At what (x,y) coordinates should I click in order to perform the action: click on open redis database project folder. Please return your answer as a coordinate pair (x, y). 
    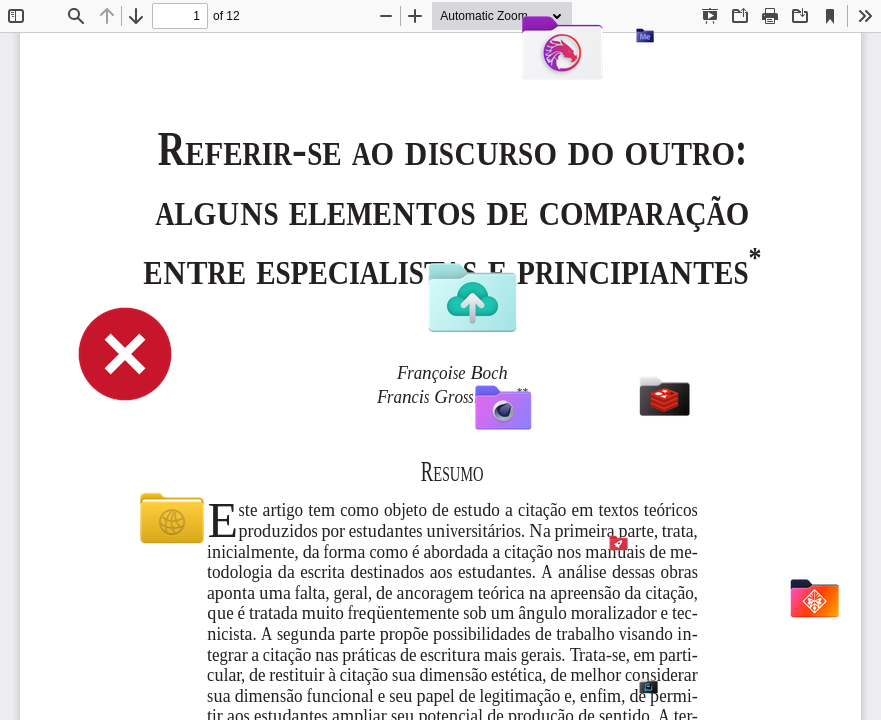
    Looking at the image, I should click on (664, 397).